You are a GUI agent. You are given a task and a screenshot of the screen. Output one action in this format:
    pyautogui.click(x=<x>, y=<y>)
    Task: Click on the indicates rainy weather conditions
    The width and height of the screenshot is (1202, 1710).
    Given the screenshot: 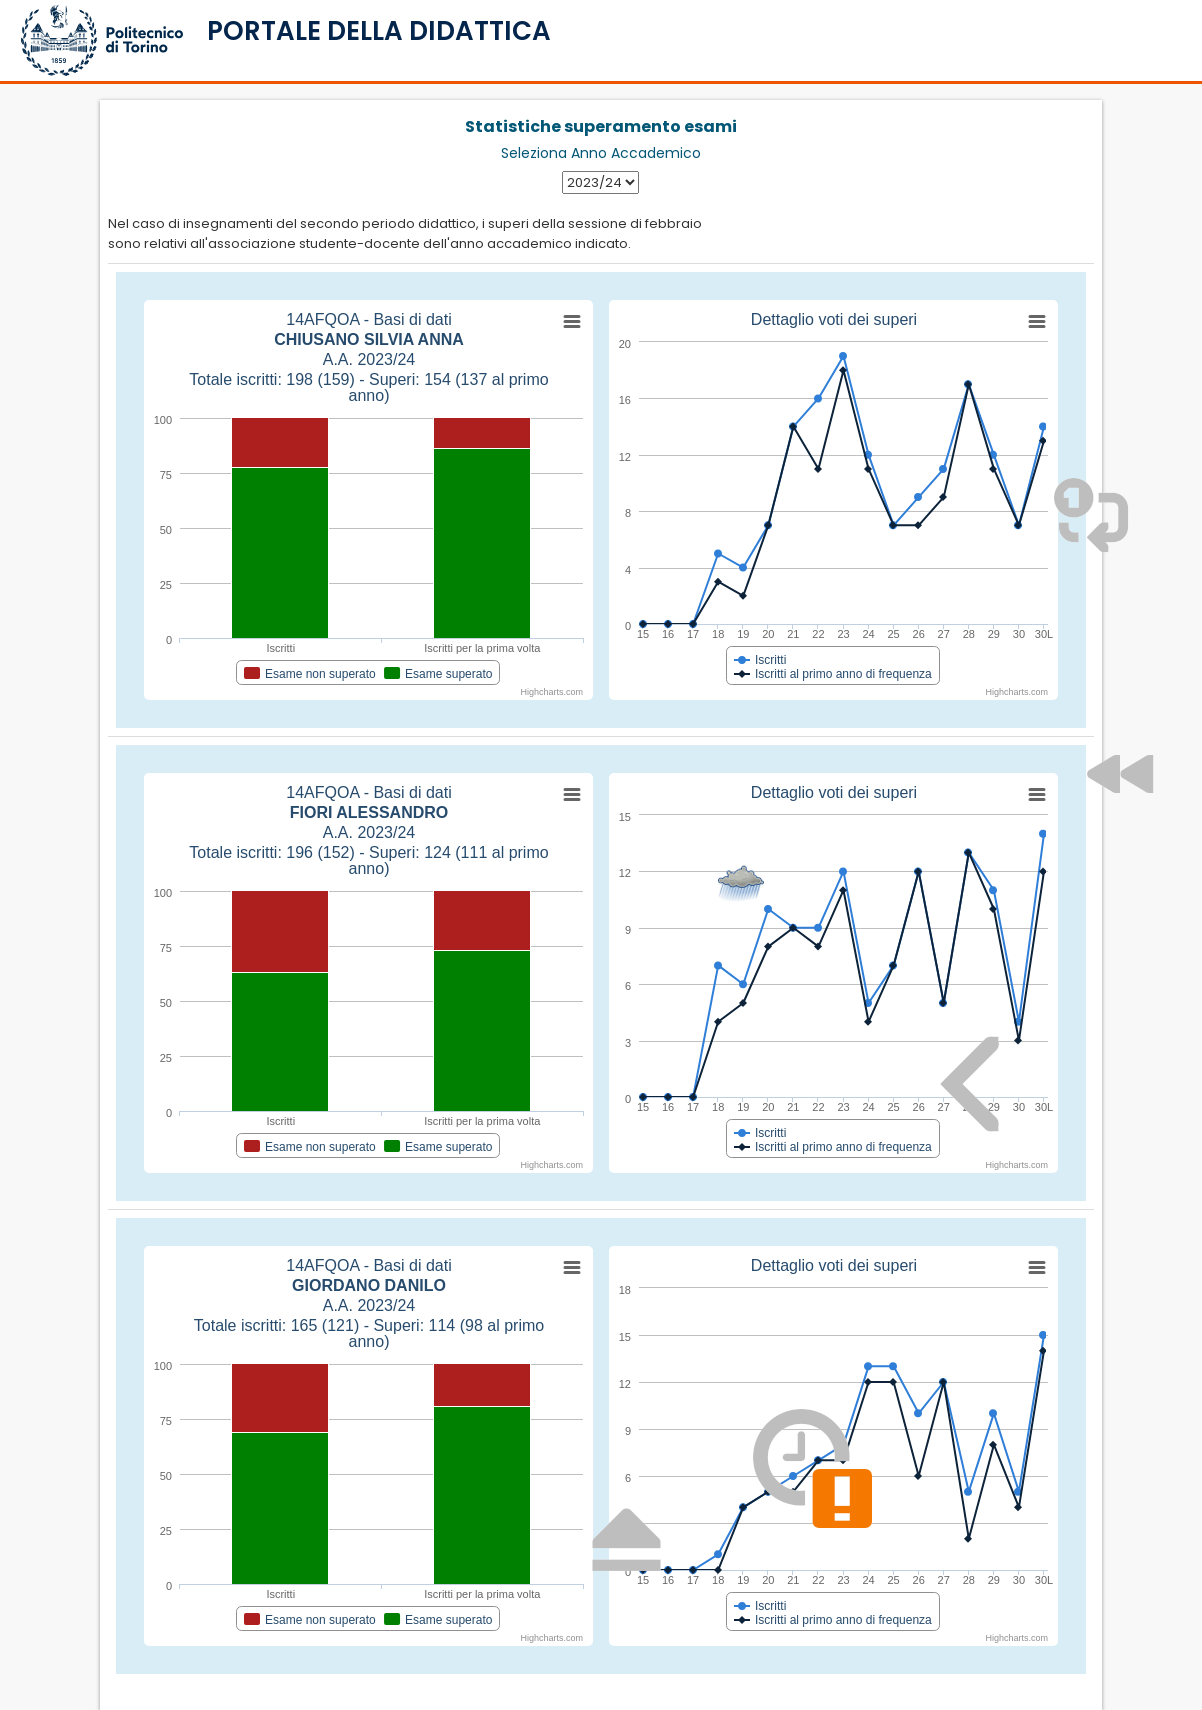 What is the action you would take?
    pyautogui.click(x=741, y=880)
    